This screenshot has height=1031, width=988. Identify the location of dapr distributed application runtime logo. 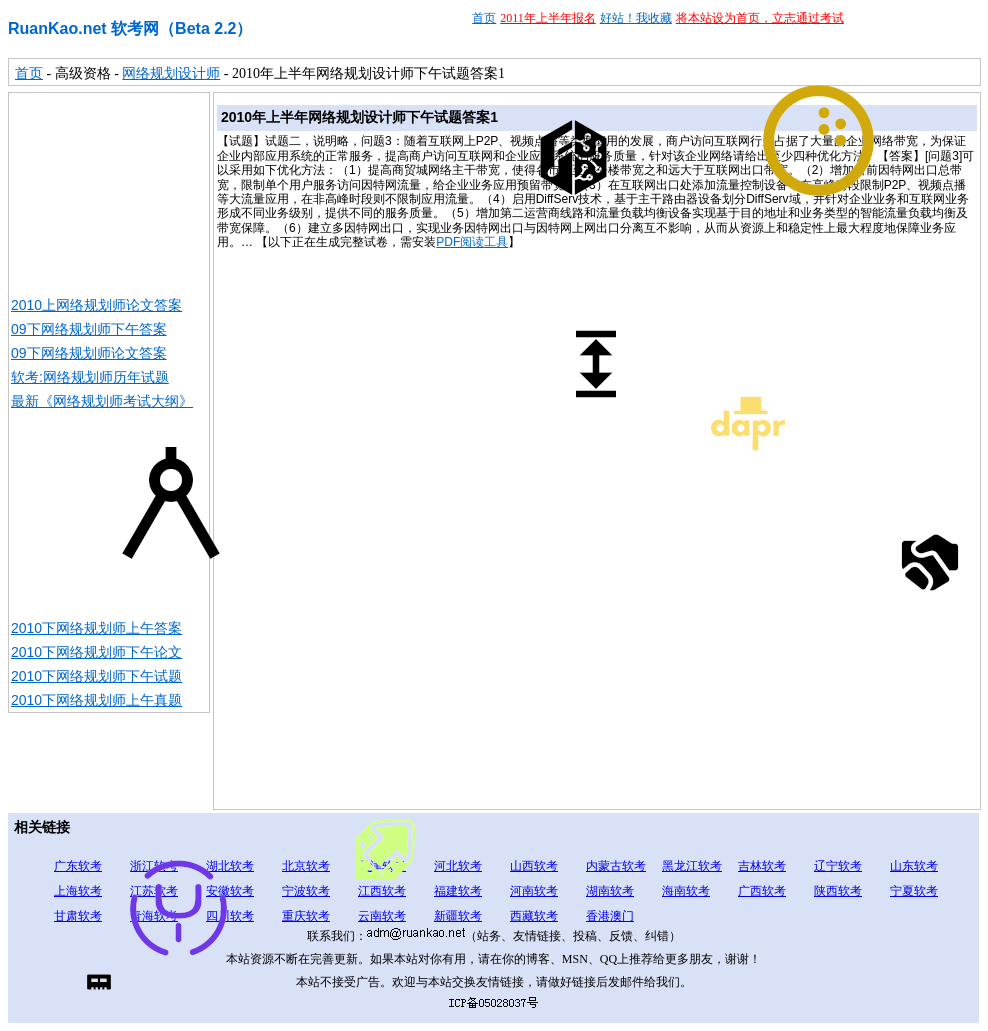
(748, 424).